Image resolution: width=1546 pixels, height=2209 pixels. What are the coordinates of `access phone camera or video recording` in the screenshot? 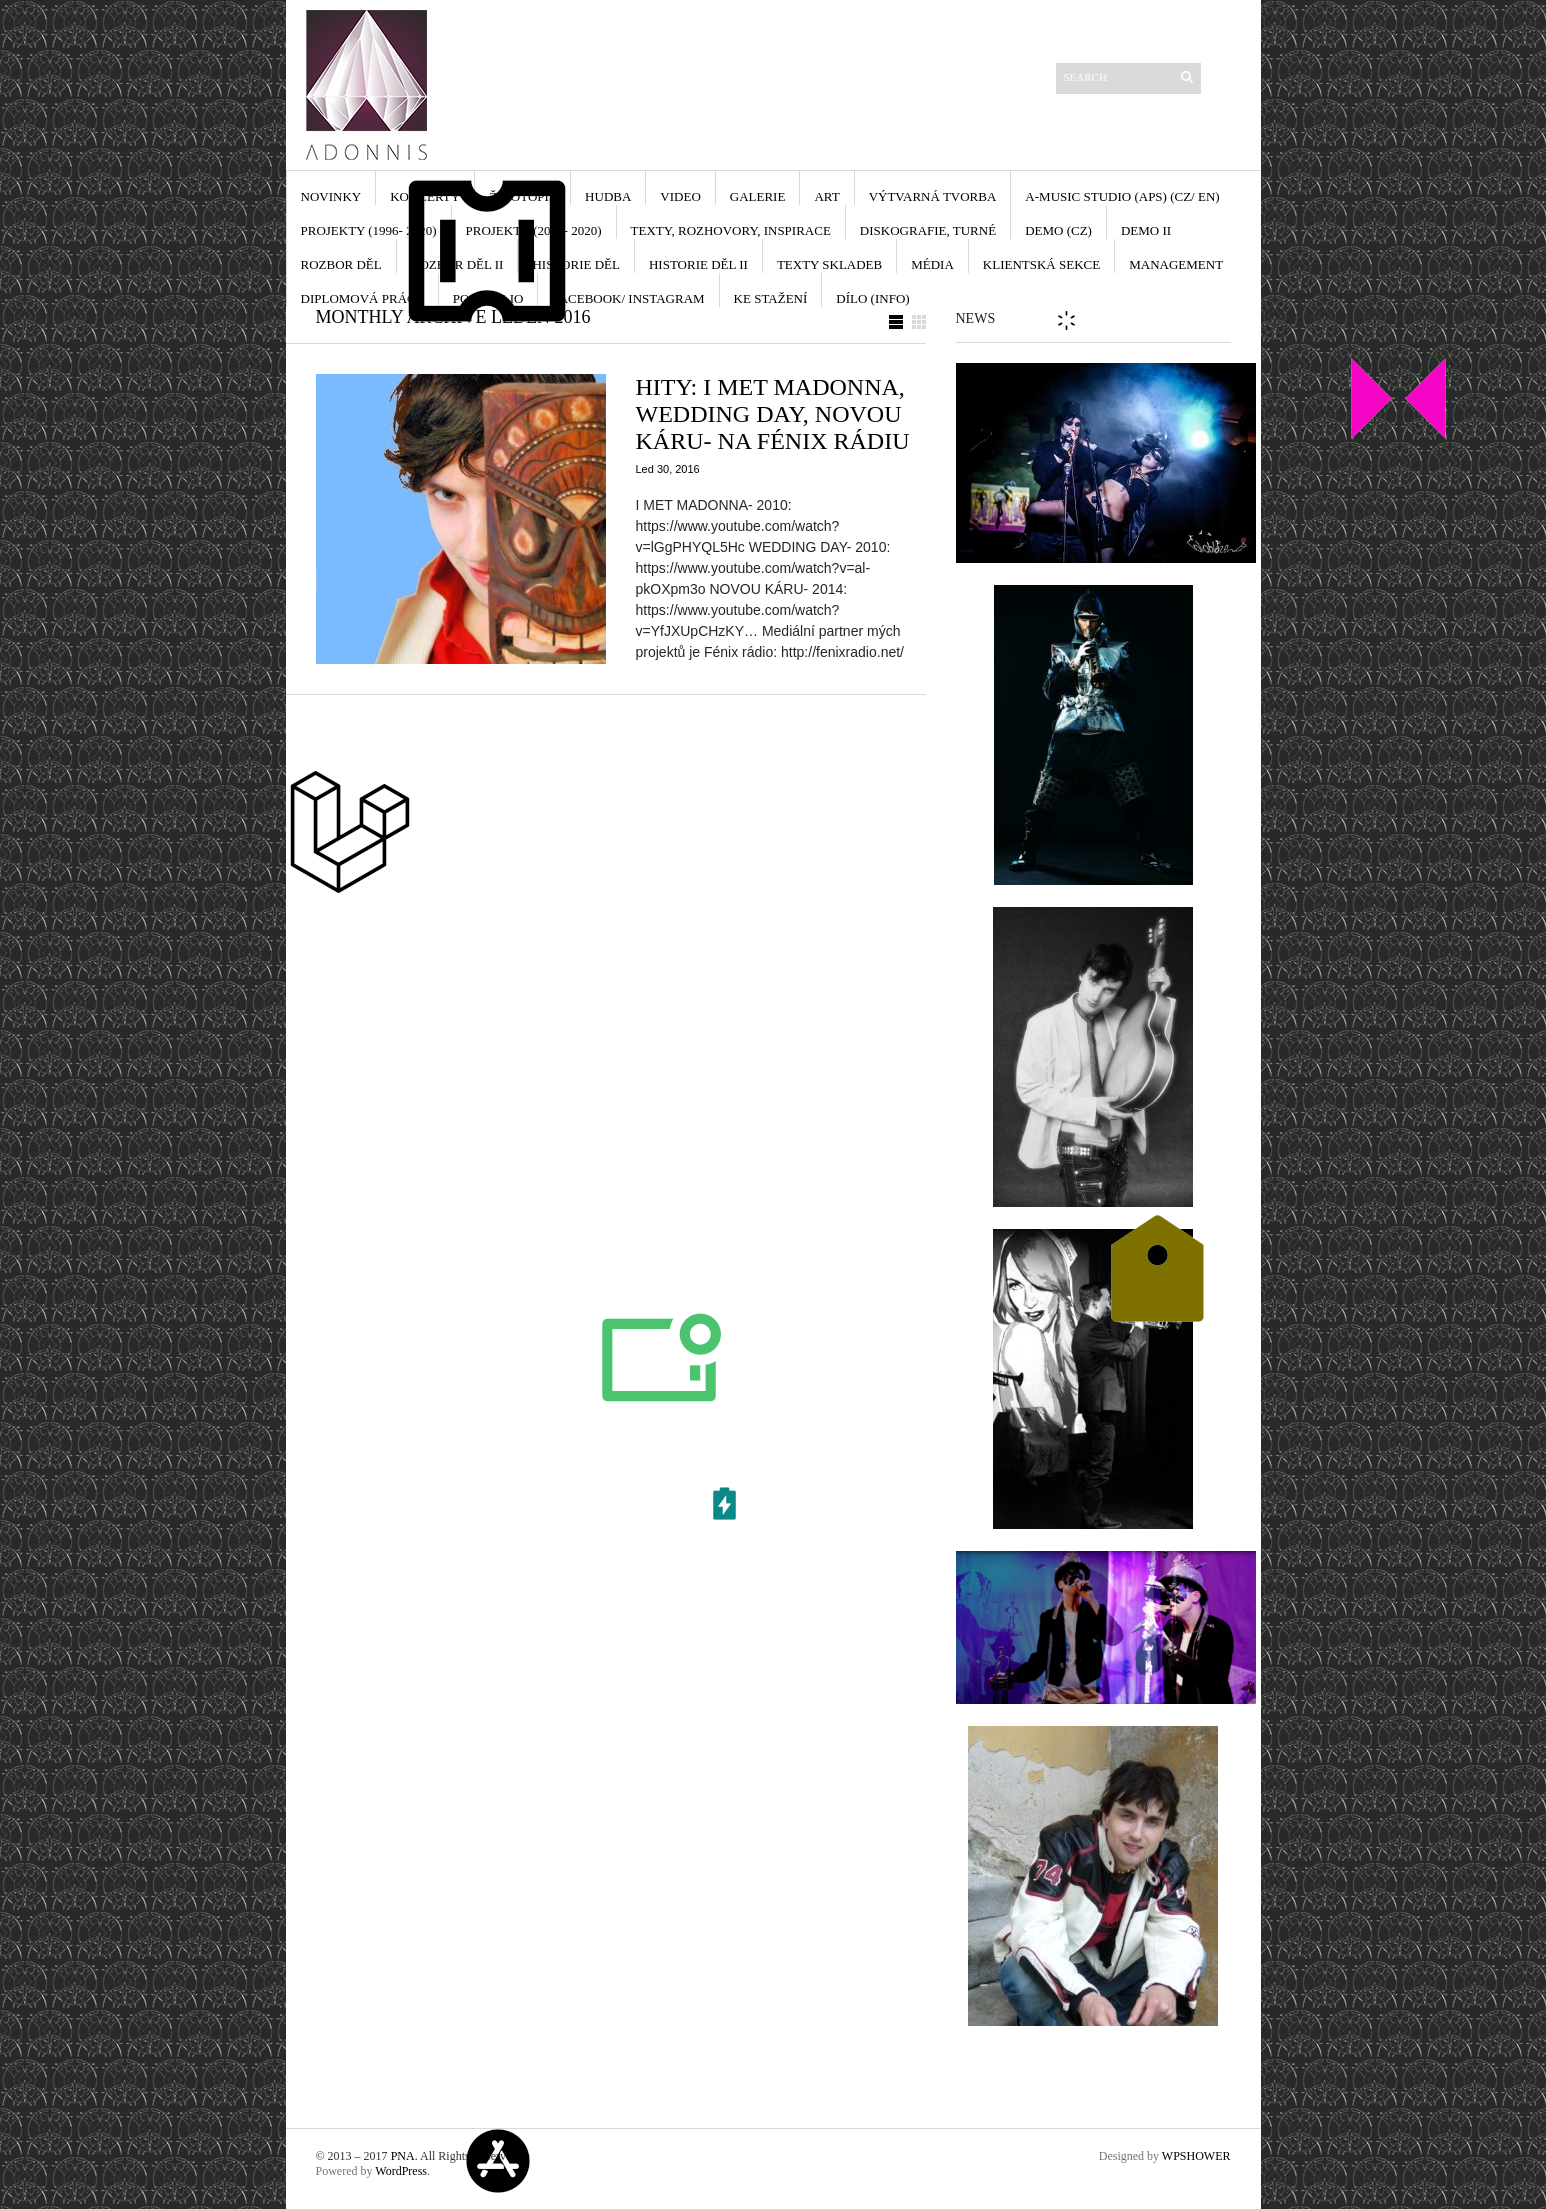 It's located at (659, 1360).